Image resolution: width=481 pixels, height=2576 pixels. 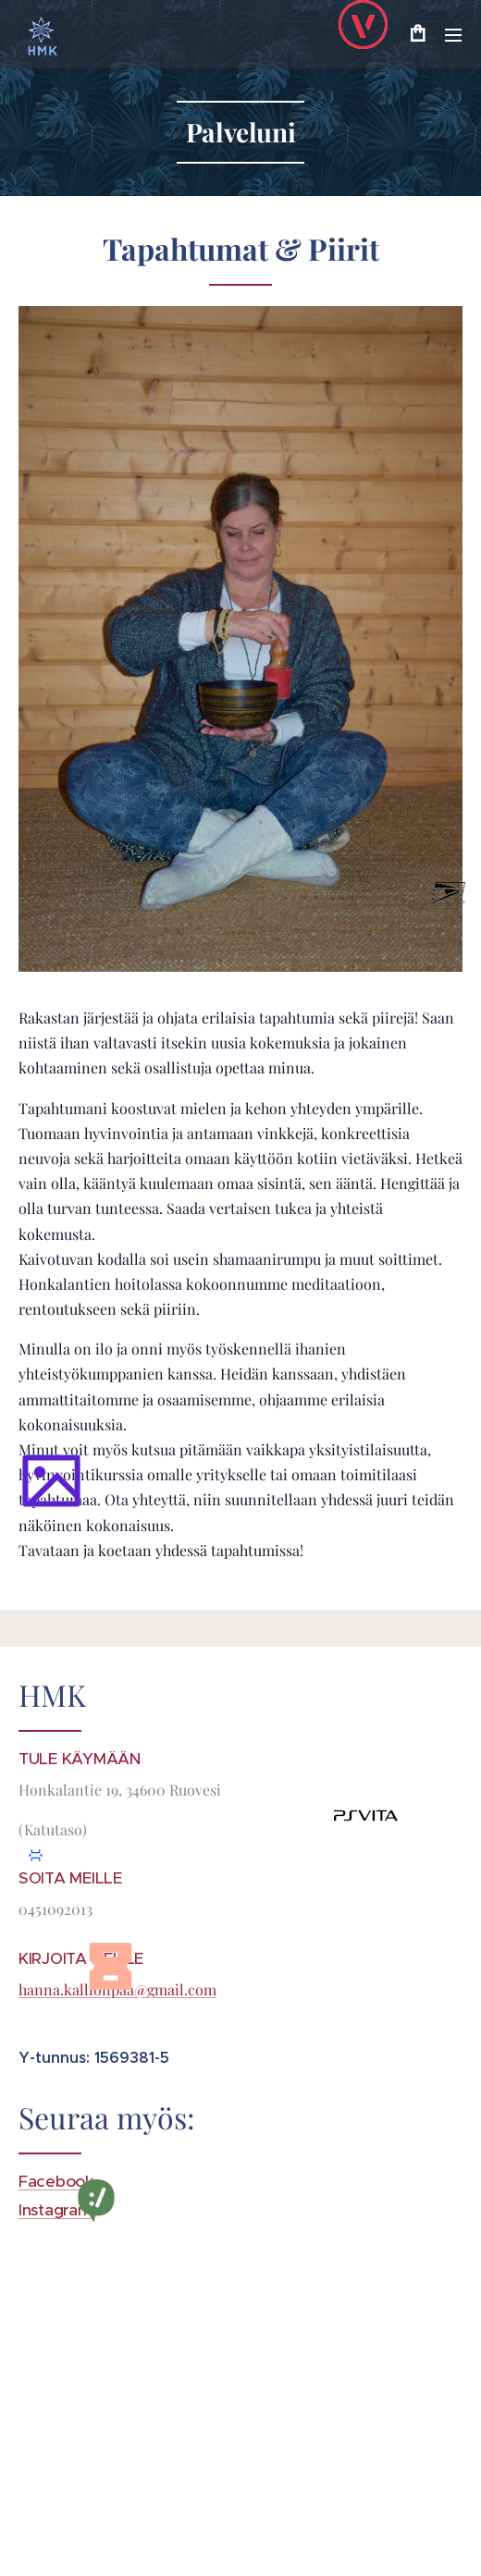 What do you see at coordinates (96, 2201) in the screenshot?
I see `open the devRant app` at bounding box center [96, 2201].